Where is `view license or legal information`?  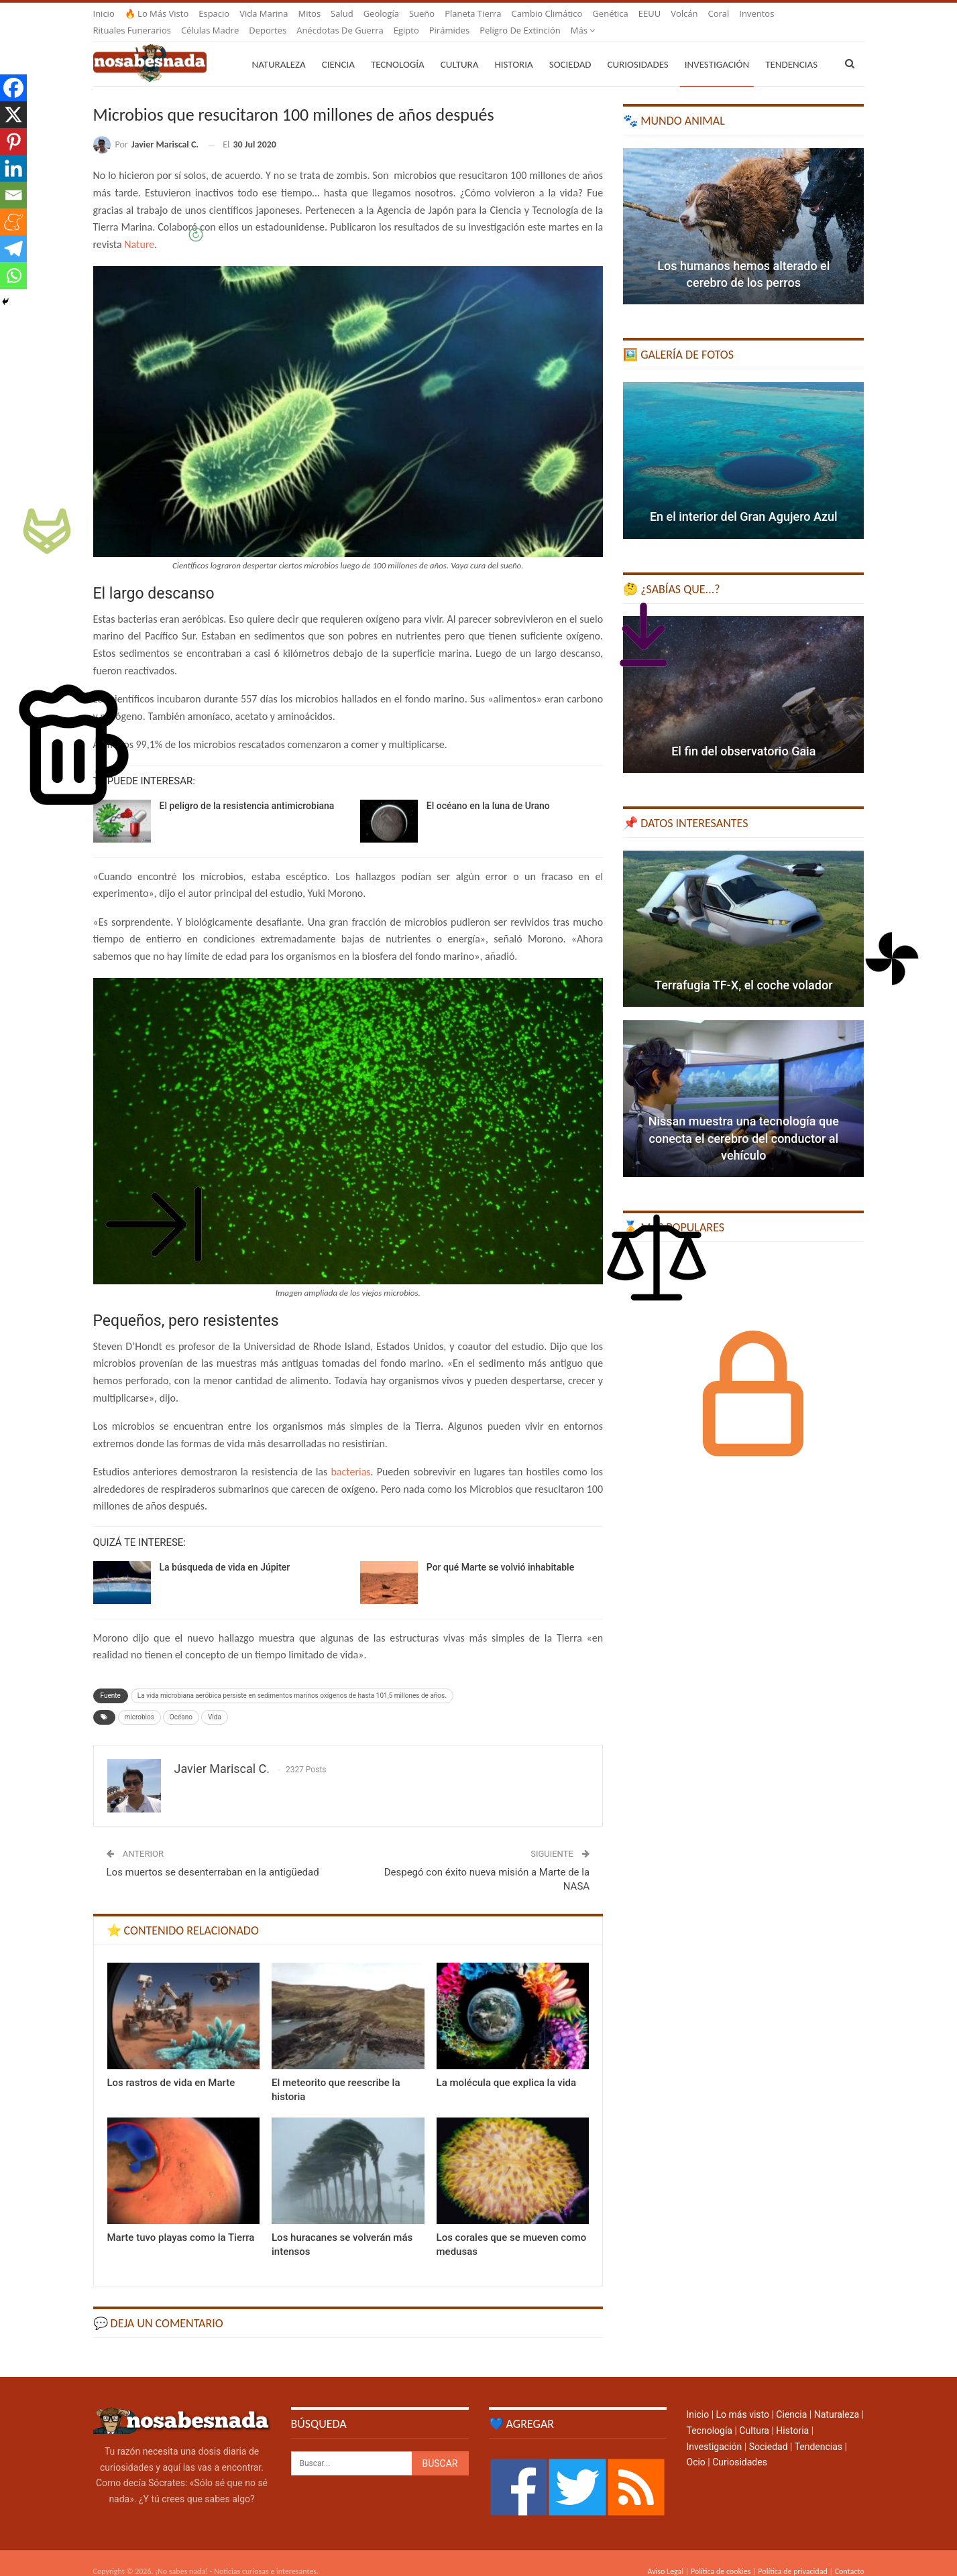 view license or legal information is located at coordinates (657, 1258).